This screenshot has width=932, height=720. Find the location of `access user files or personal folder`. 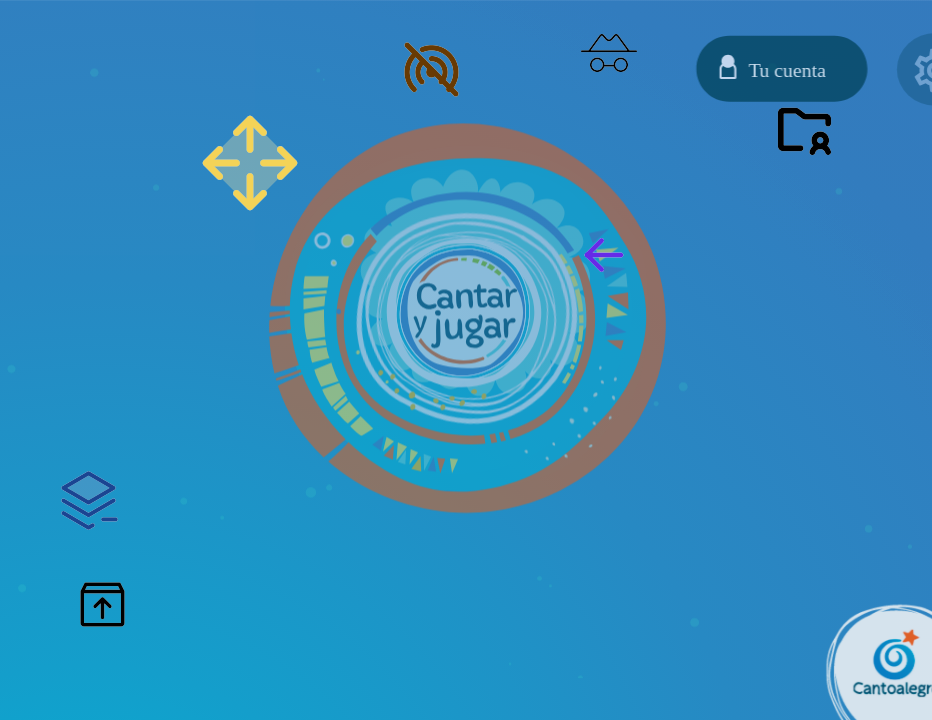

access user files or personal folder is located at coordinates (804, 128).